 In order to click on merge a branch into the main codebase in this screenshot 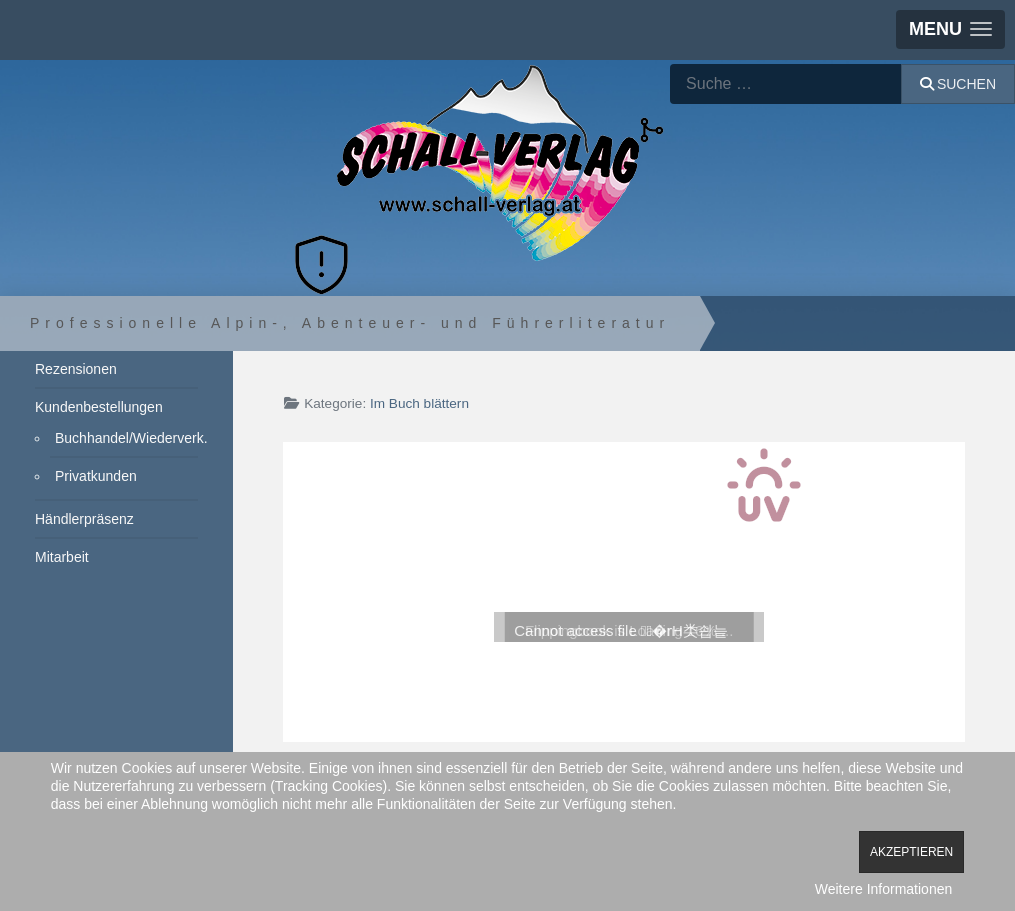, I will do `click(651, 130)`.